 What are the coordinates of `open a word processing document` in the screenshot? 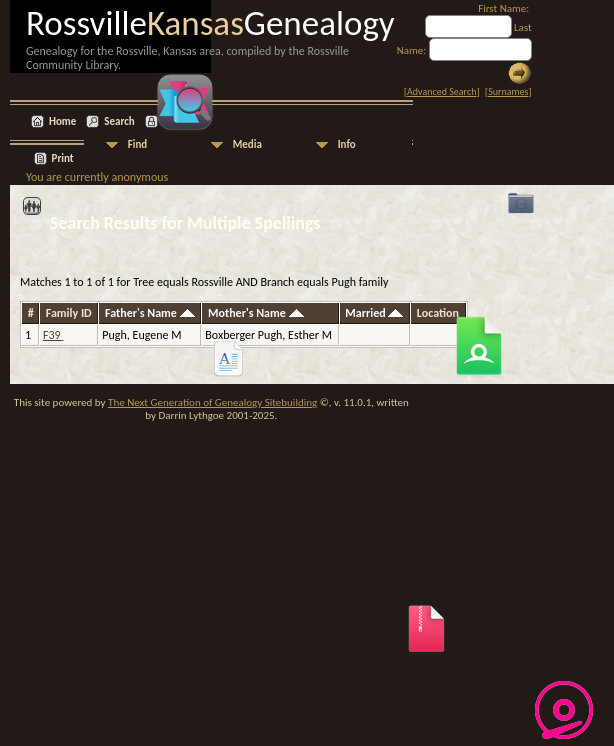 It's located at (228, 358).